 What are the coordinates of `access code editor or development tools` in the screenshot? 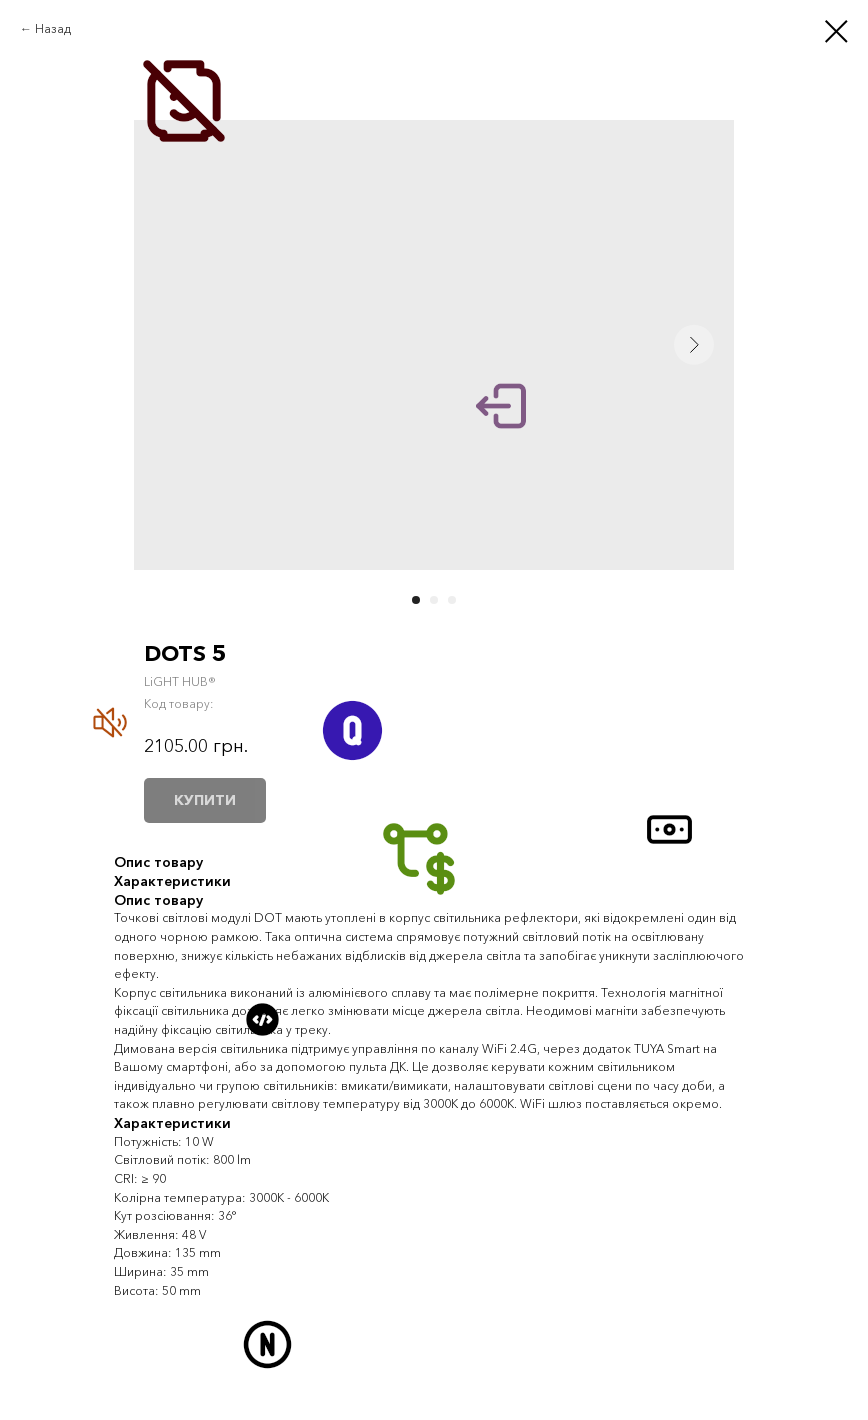 It's located at (262, 1019).